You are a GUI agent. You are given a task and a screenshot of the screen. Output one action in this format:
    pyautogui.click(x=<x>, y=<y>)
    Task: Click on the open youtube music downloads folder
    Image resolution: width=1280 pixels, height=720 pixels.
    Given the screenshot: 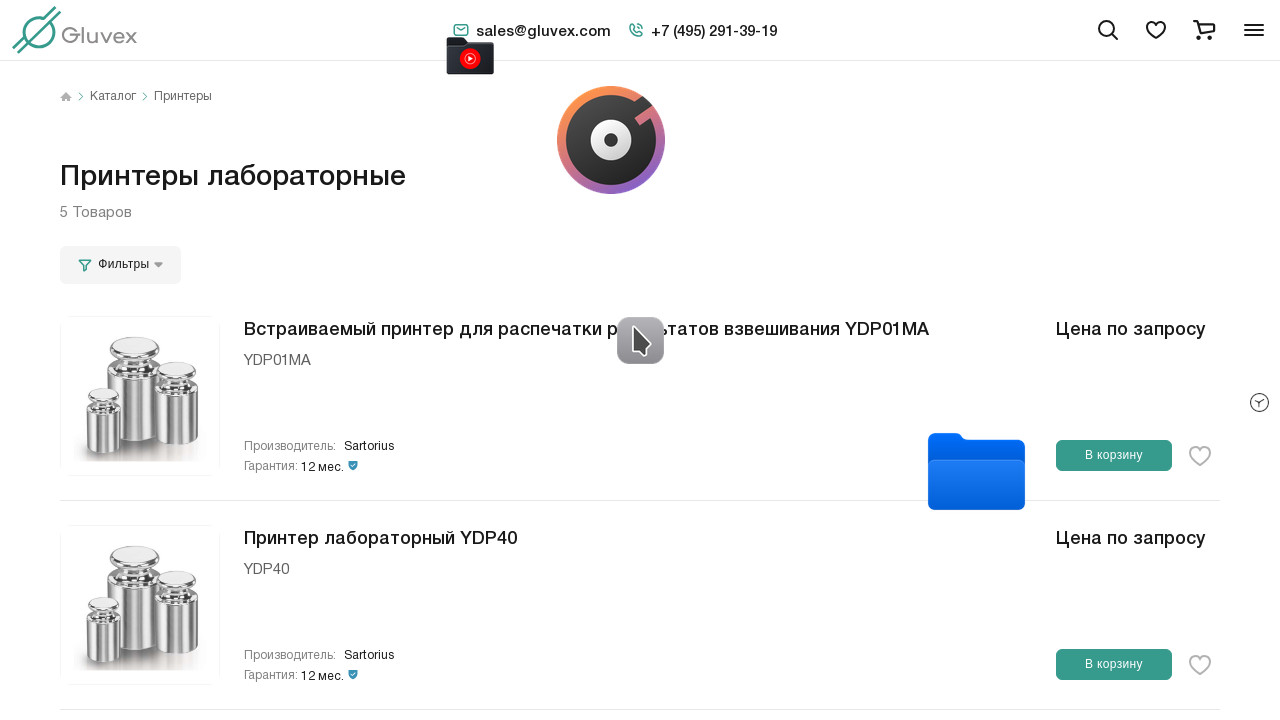 What is the action you would take?
    pyautogui.click(x=470, y=57)
    